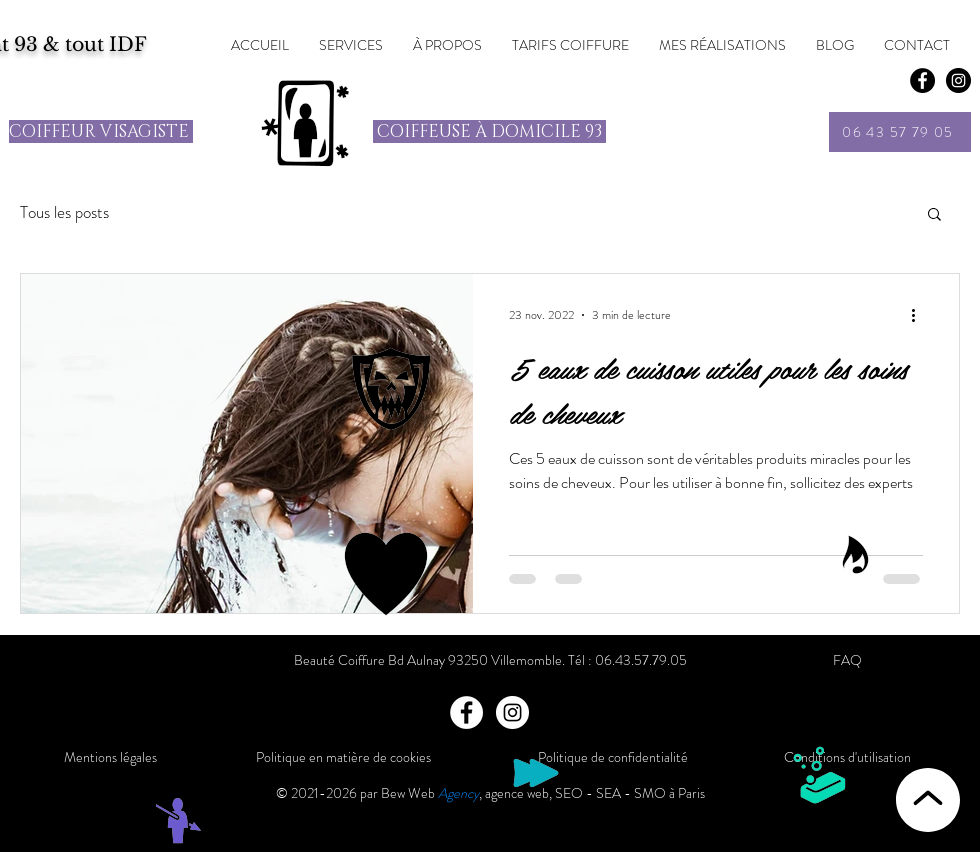 The width and height of the screenshot is (980, 852). I want to click on indicates a piercing or stabbing attack in a game, so click(178, 820).